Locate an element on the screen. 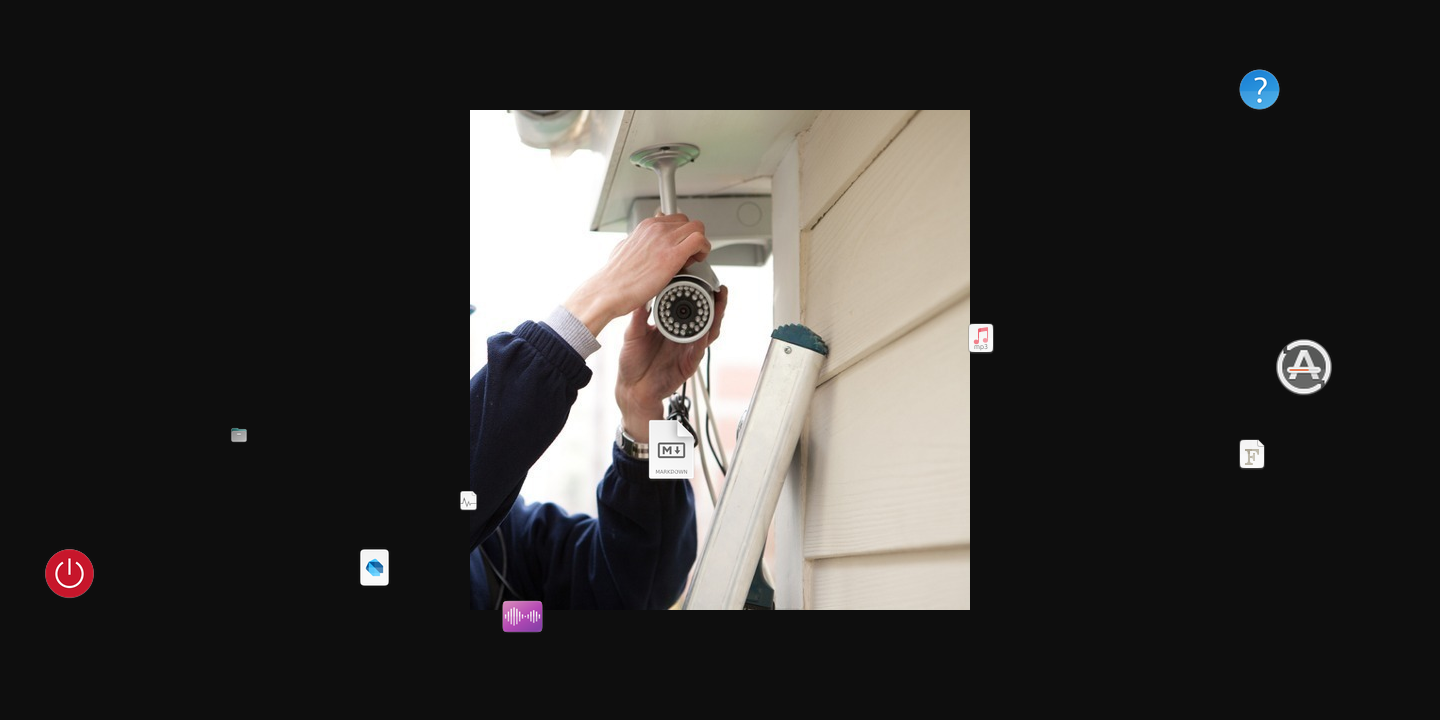 This screenshot has width=1440, height=720. a fortran source code file is located at coordinates (1252, 454).